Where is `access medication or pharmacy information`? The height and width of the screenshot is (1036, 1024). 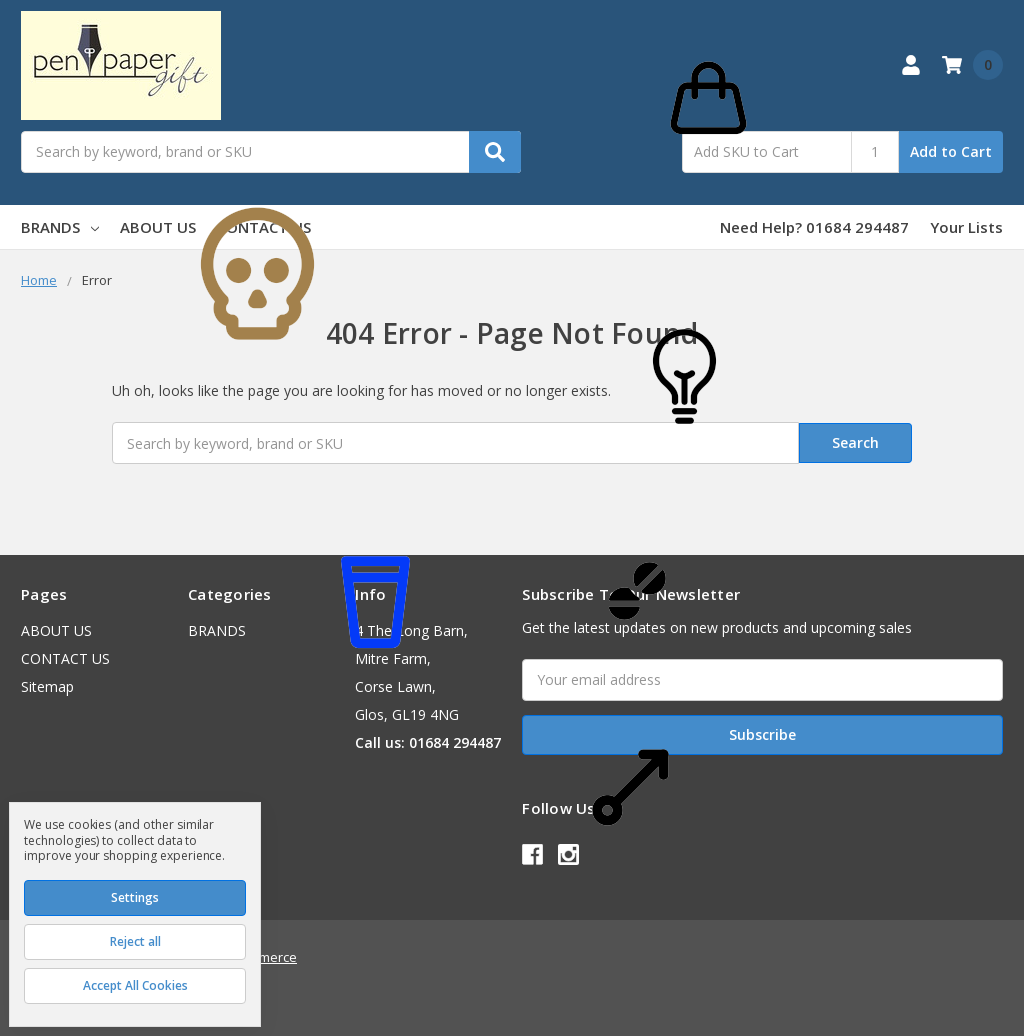
access medication or pharmacy information is located at coordinates (637, 591).